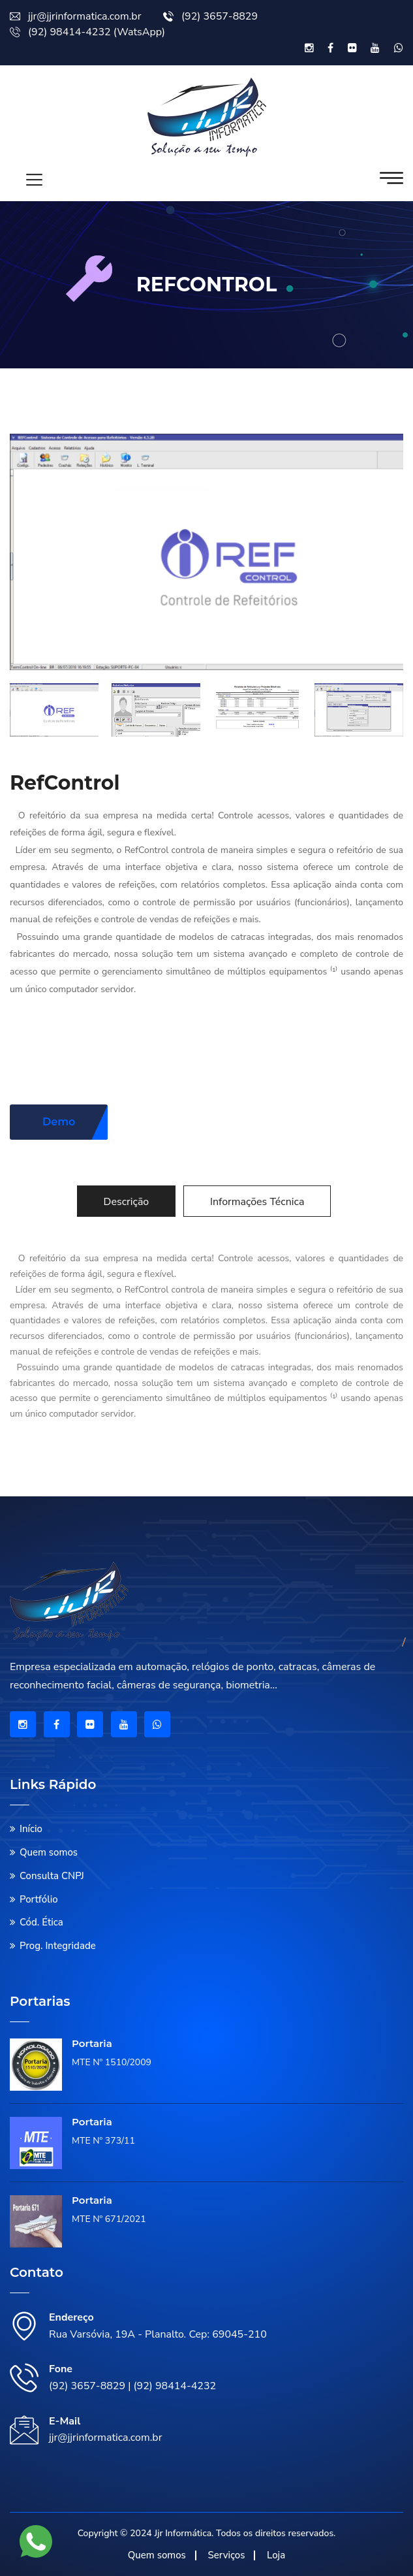  I want to click on indicates a disabled or unavailable feature, so click(404, 1642).